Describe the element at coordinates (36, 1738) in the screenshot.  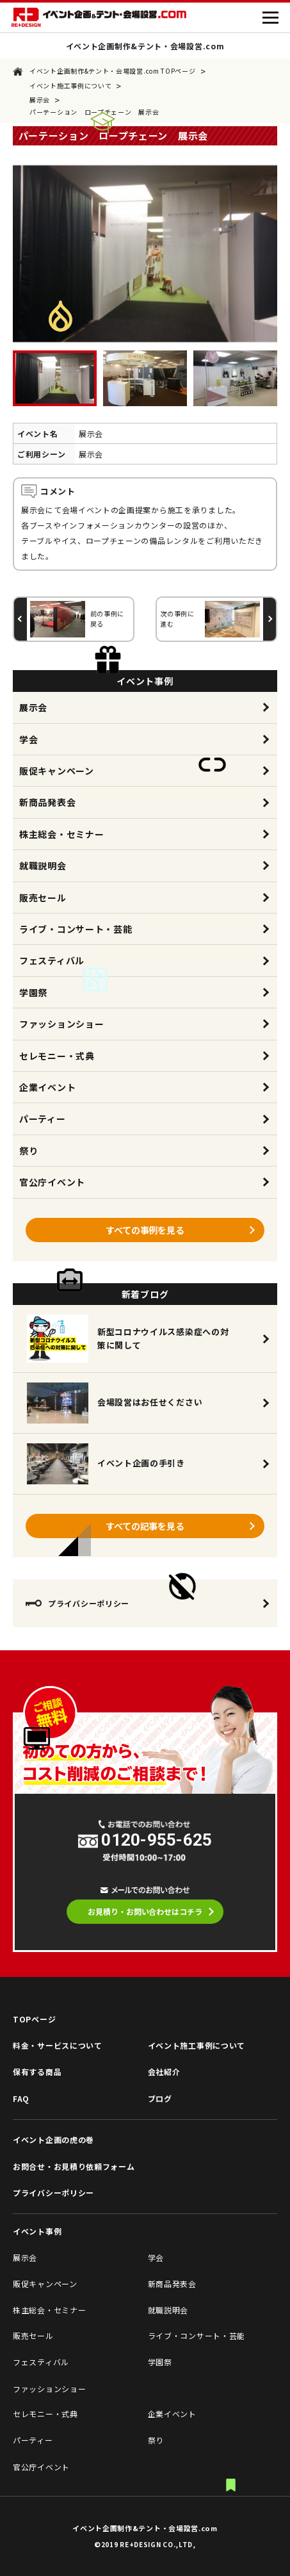
I see `access TV or video streaming options` at that location.